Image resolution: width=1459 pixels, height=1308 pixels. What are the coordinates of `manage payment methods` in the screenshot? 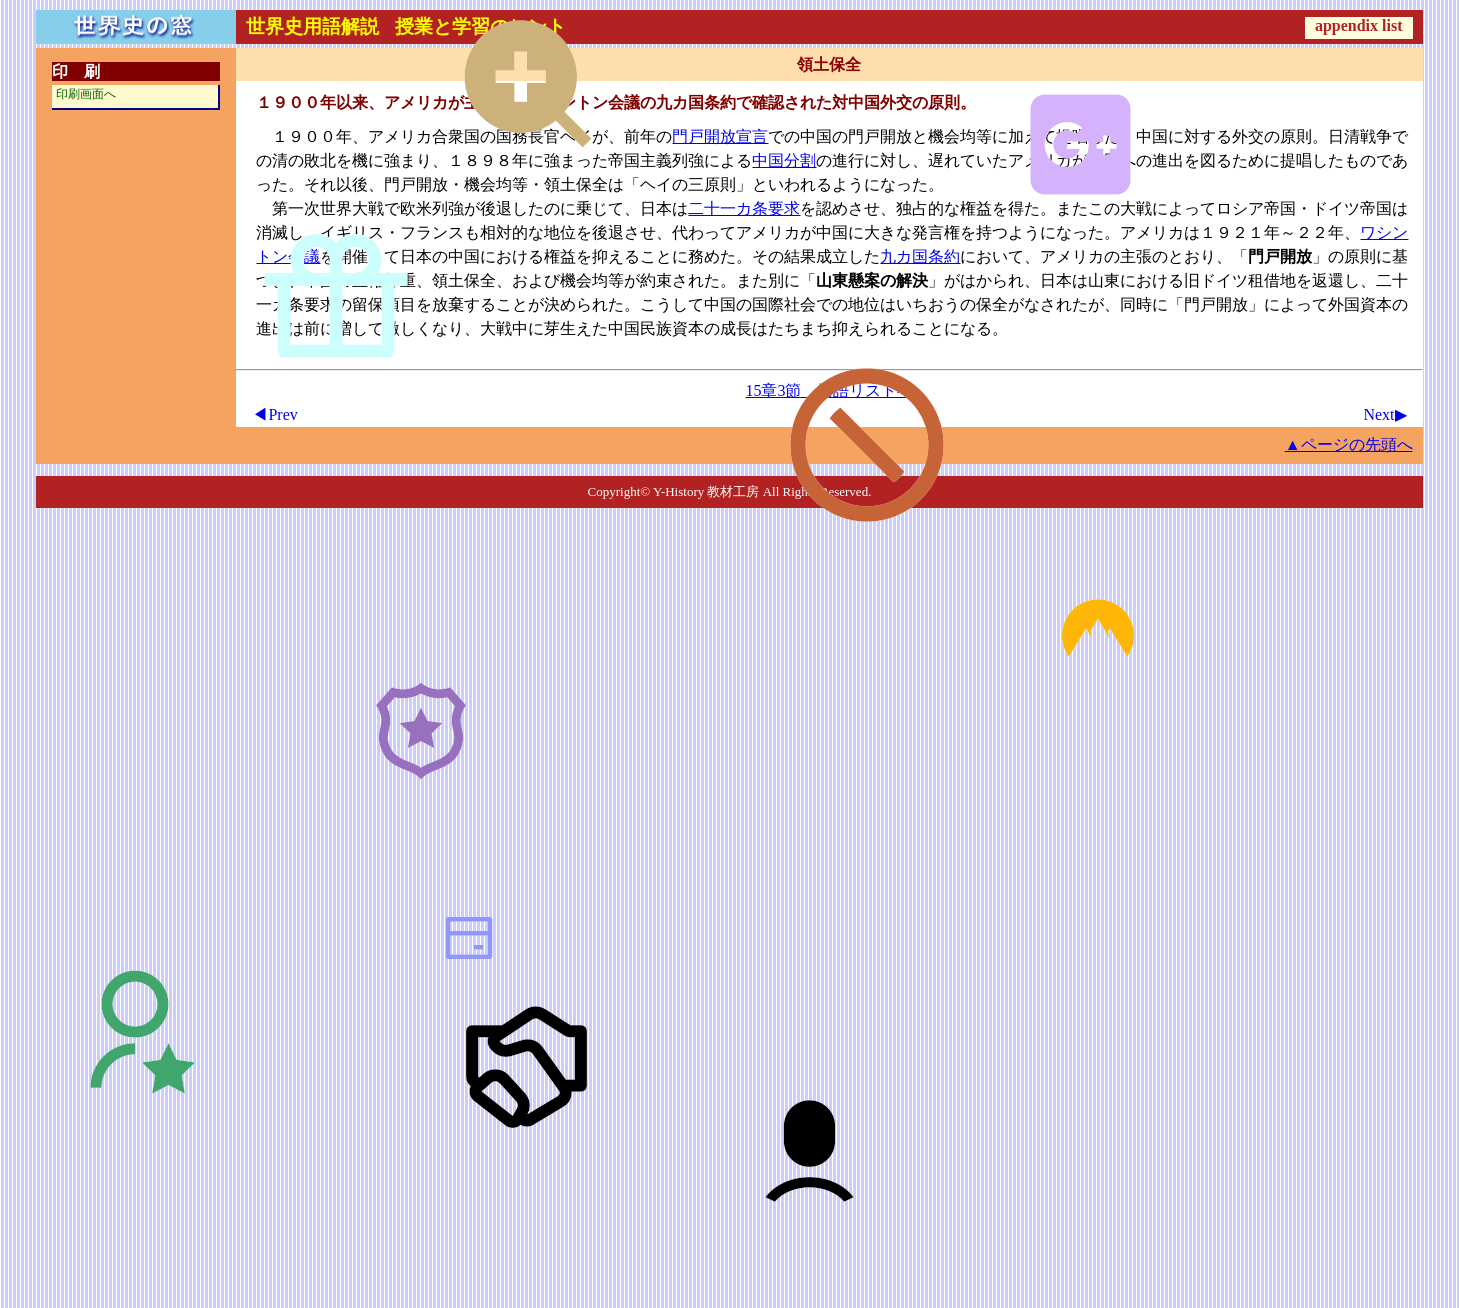 It's located at (469, 938).